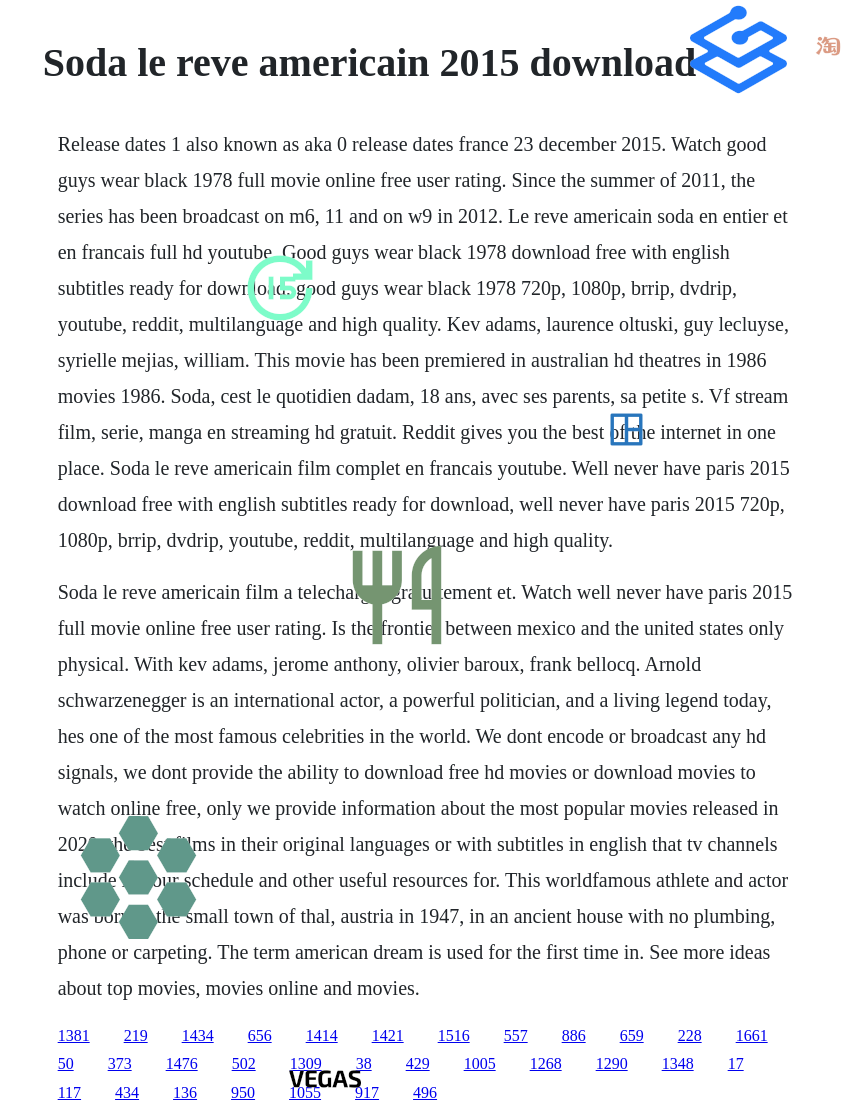  Describe the element at coordinates (738, 49) in the screenshot. I see `open Traefik Proxy dashboard` at that location.